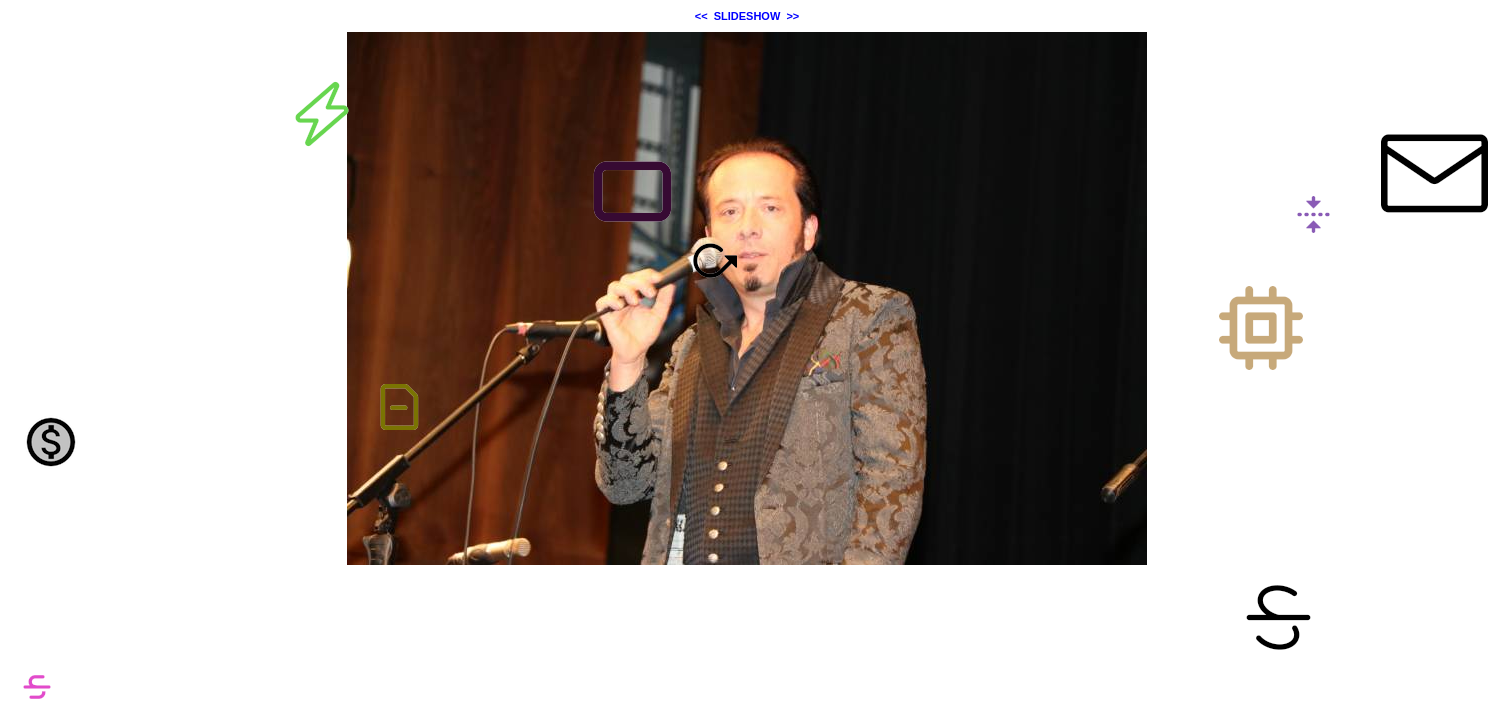 This screenshot has width=1494, height=720. What do you see at coordinates (322, 114) in the screenshot?
I see `indicates a quick action or shortcut` at bounding box center [322, 114].